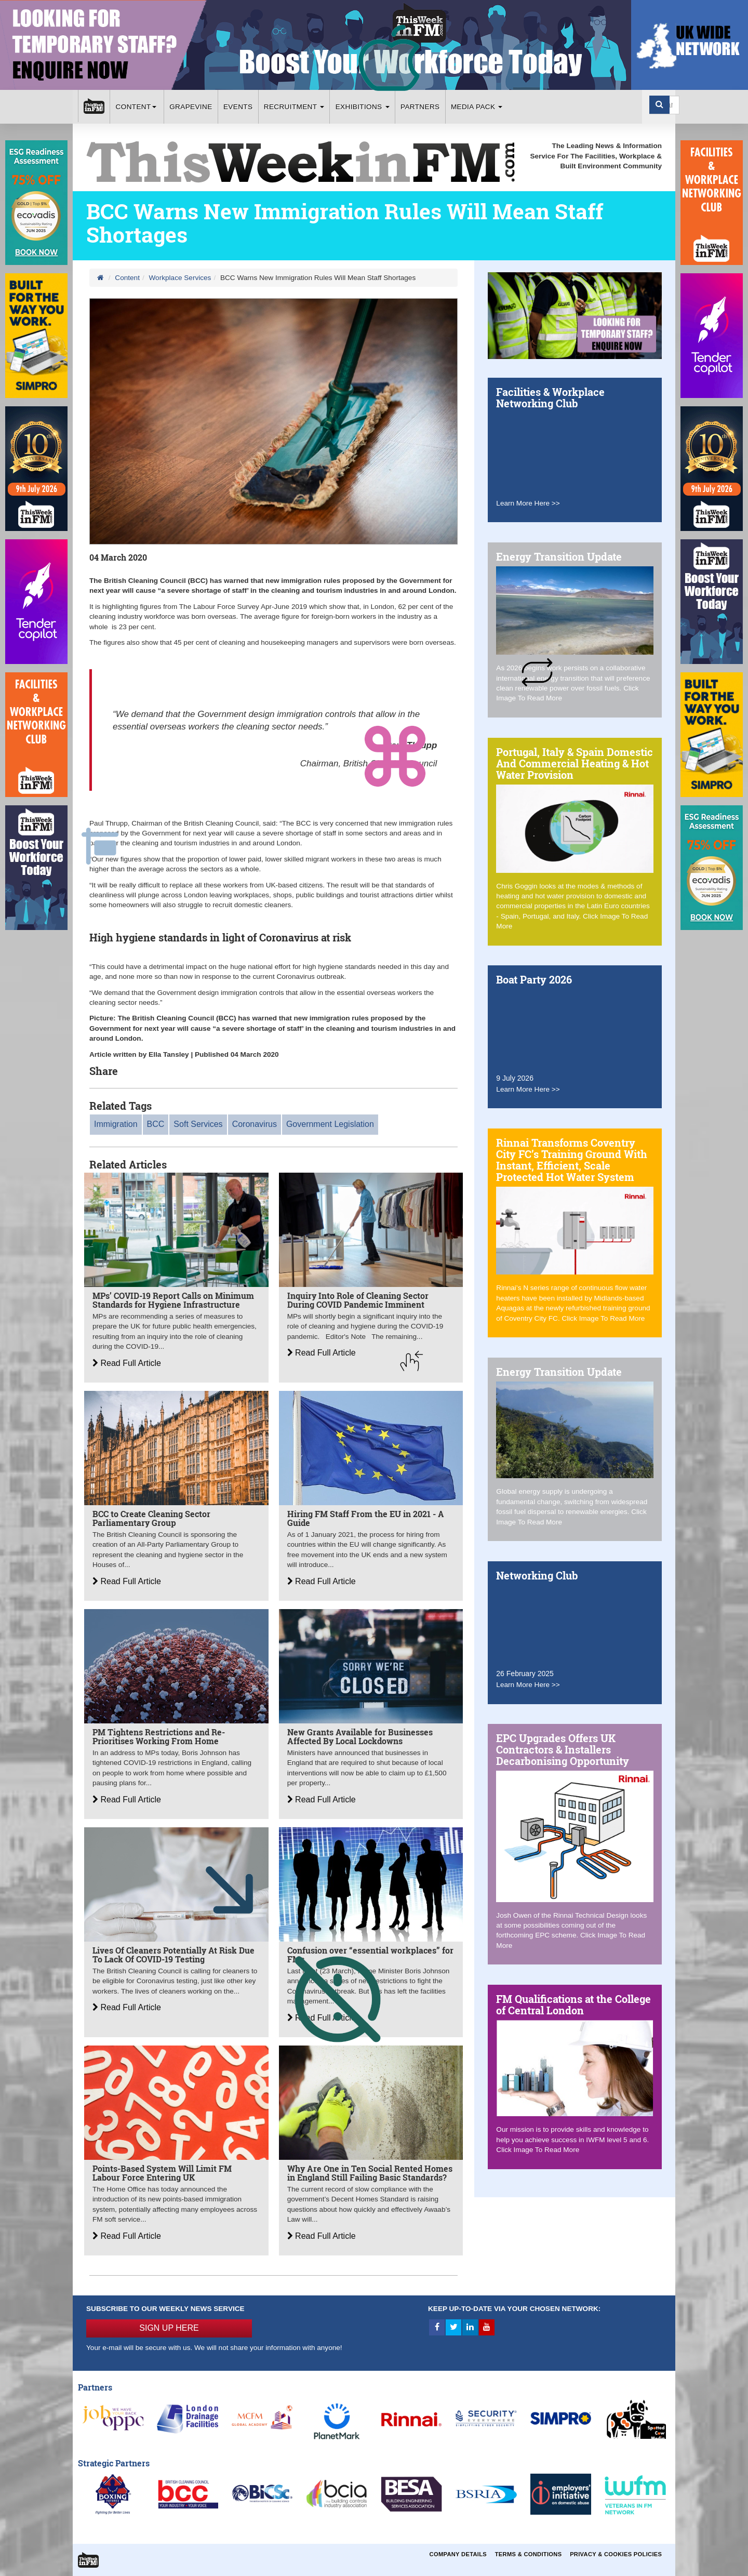  I want to click on disable or mute alerts, so click(338, 1999).